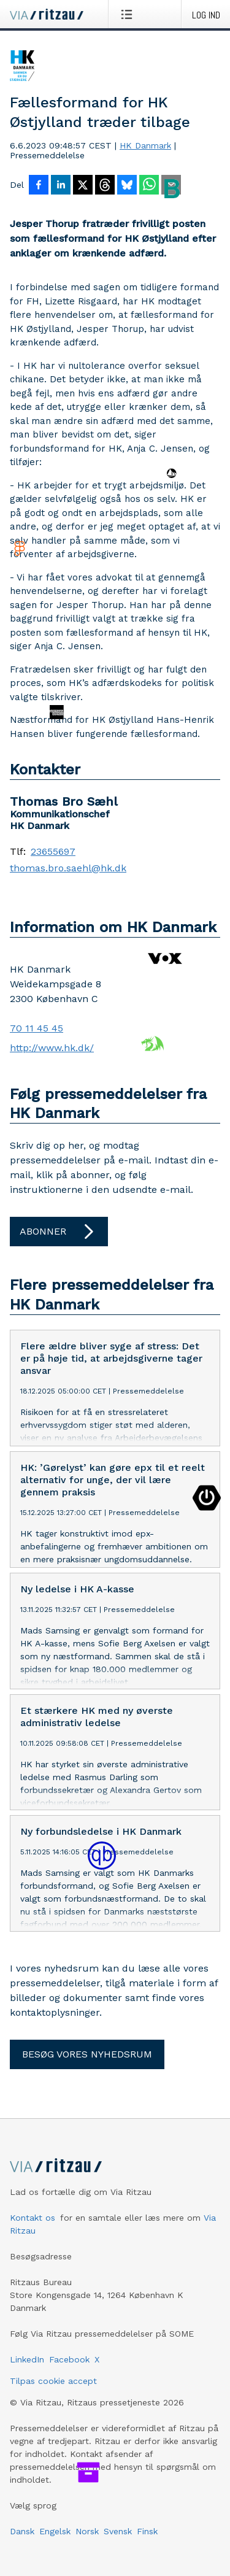 Image resolution: width=230 pixels, height=2576 pixels. Describe the element at coordinates (56, 712) in the screenshot. I see `pay with American Express` at that location.